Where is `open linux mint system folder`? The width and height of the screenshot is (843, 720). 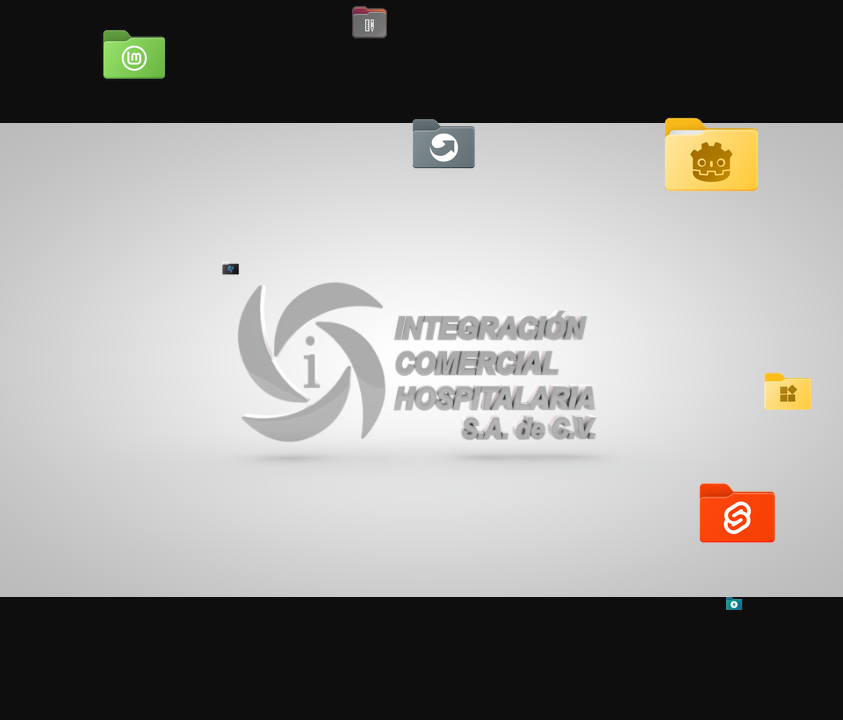
open linux mint system folder is located at coordinates (134, 56).